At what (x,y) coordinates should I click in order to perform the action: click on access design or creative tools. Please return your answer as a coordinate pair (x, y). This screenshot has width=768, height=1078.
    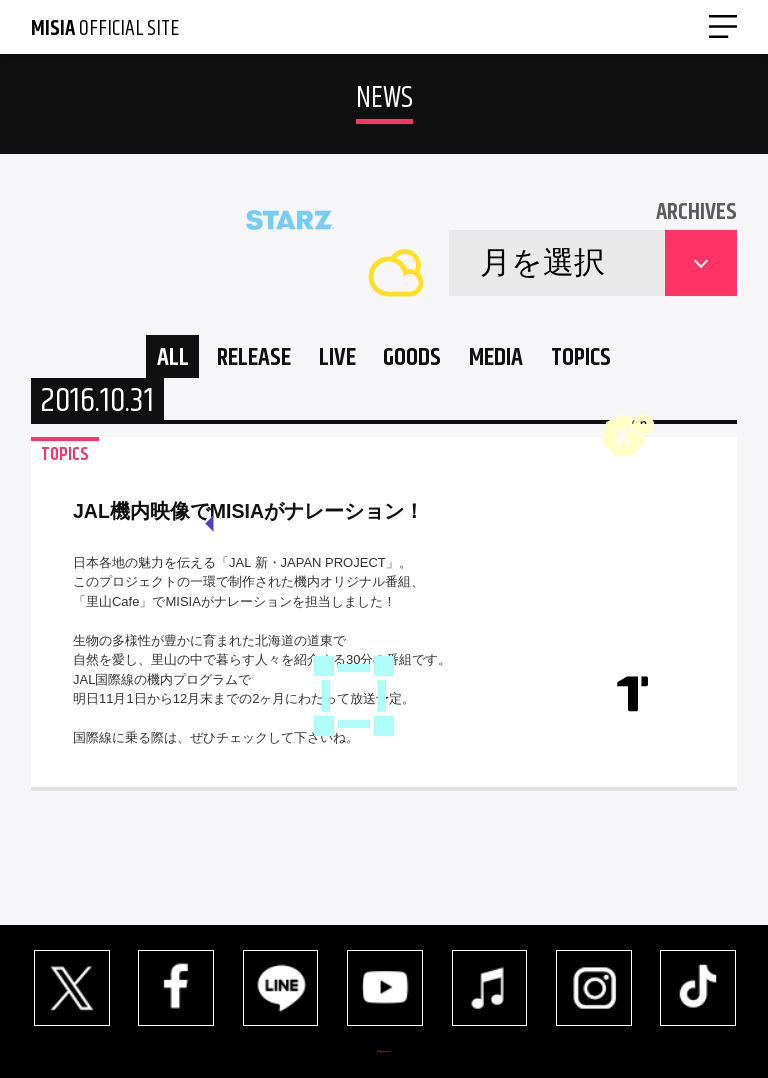
    Looking at the image, I should click on (633, 693).